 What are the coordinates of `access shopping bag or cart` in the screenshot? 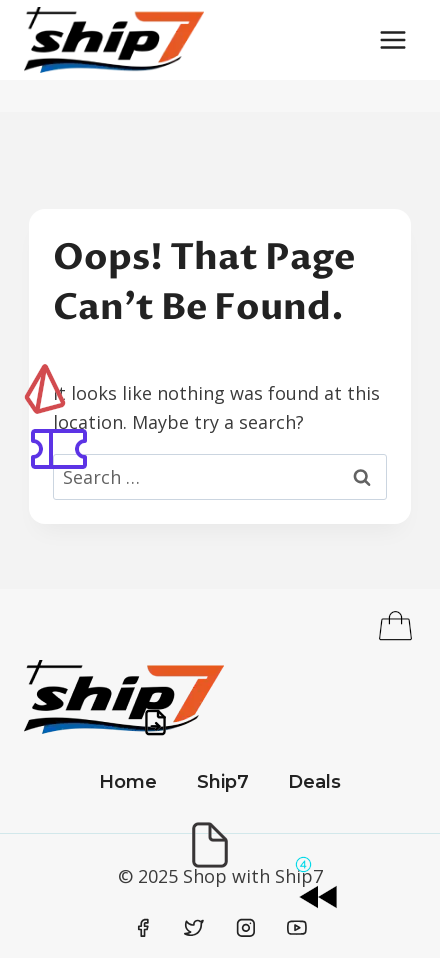 It's located at (395, 627).